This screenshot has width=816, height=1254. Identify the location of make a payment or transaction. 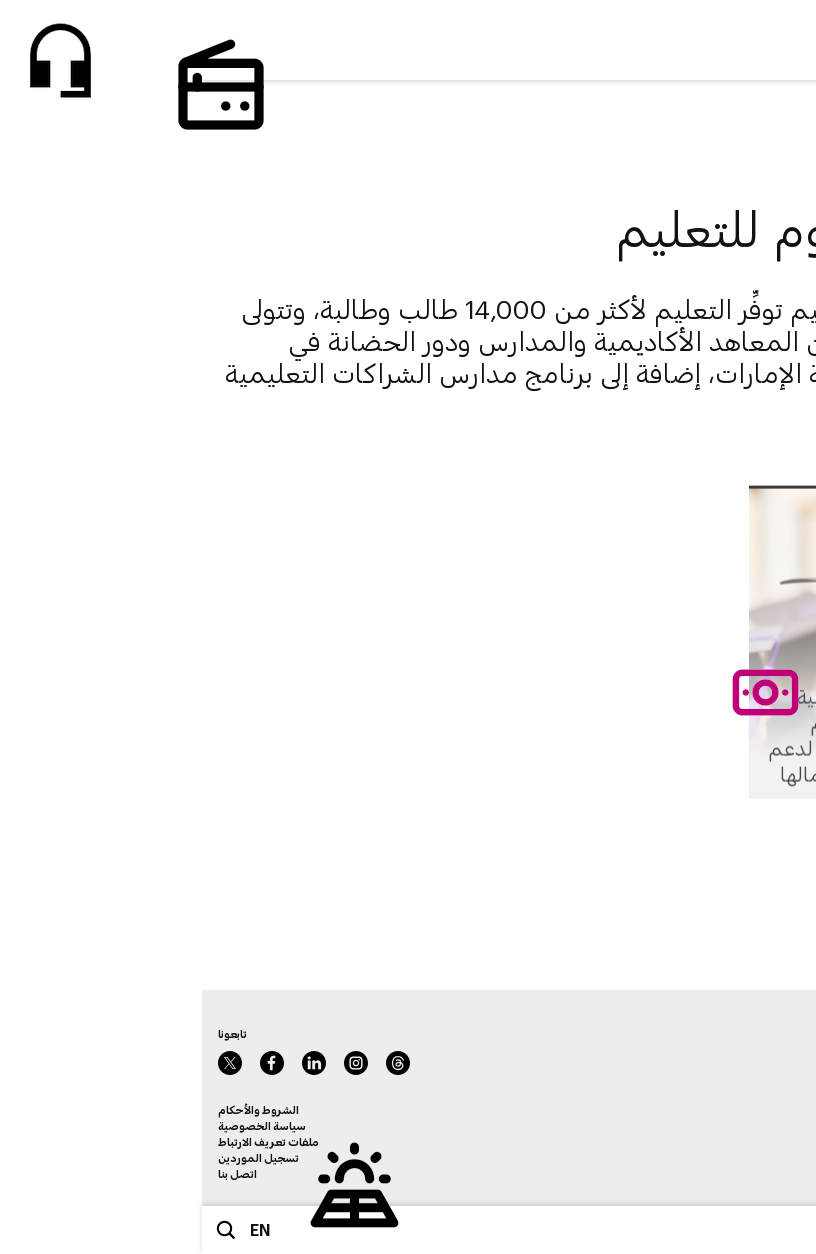
(765, 692).